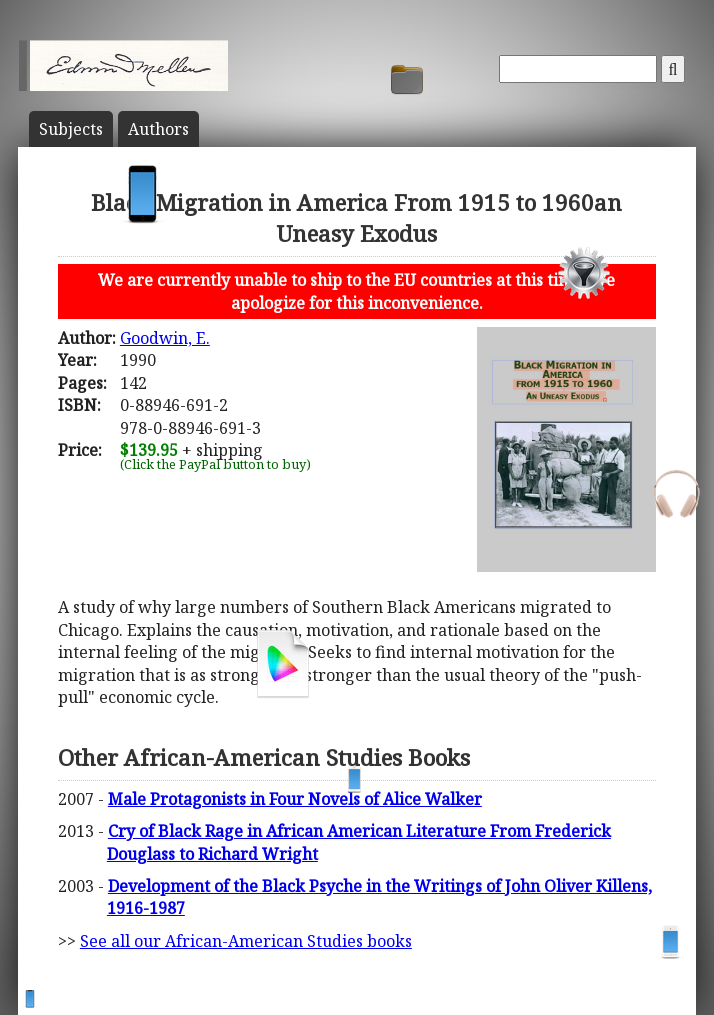  What do you see at coordinates (407, 79) in the screenshot?
I see `open a folder to view its contents` at bounding box center [407, 79].